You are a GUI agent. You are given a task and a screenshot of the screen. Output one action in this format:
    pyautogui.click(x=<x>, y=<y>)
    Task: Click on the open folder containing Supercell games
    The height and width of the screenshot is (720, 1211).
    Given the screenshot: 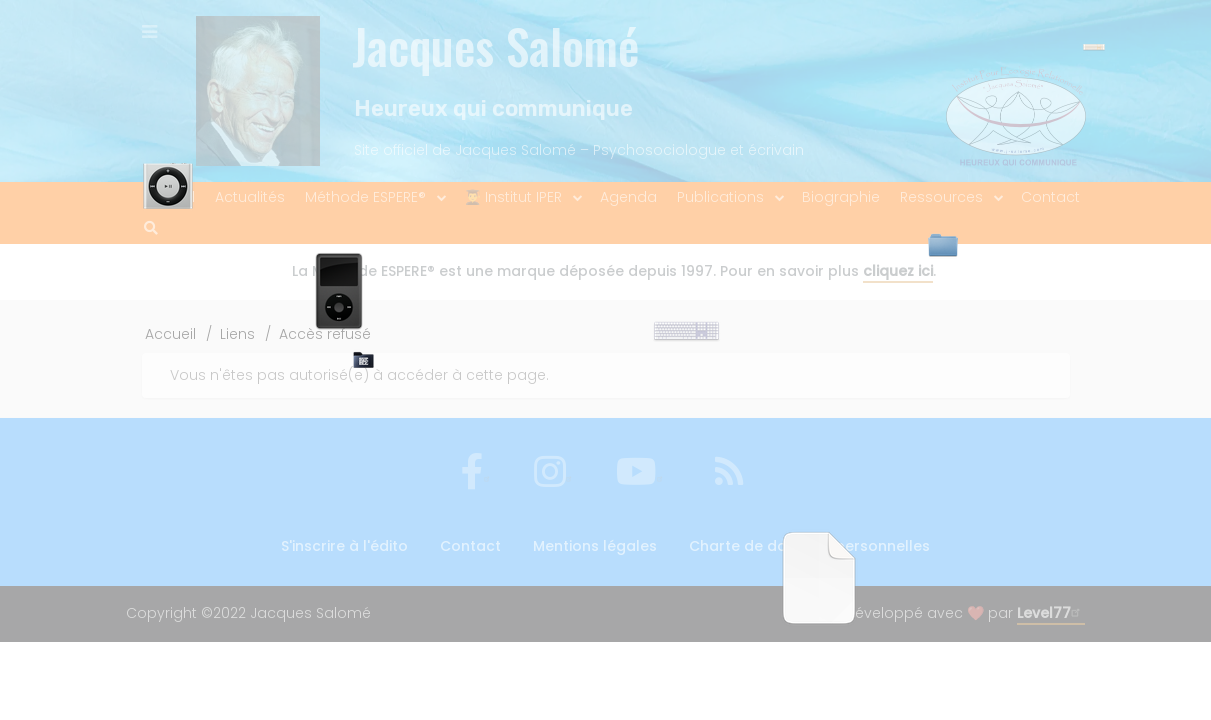 What is the action you would take?
    pyautogui.click(x=363, y=360)
    